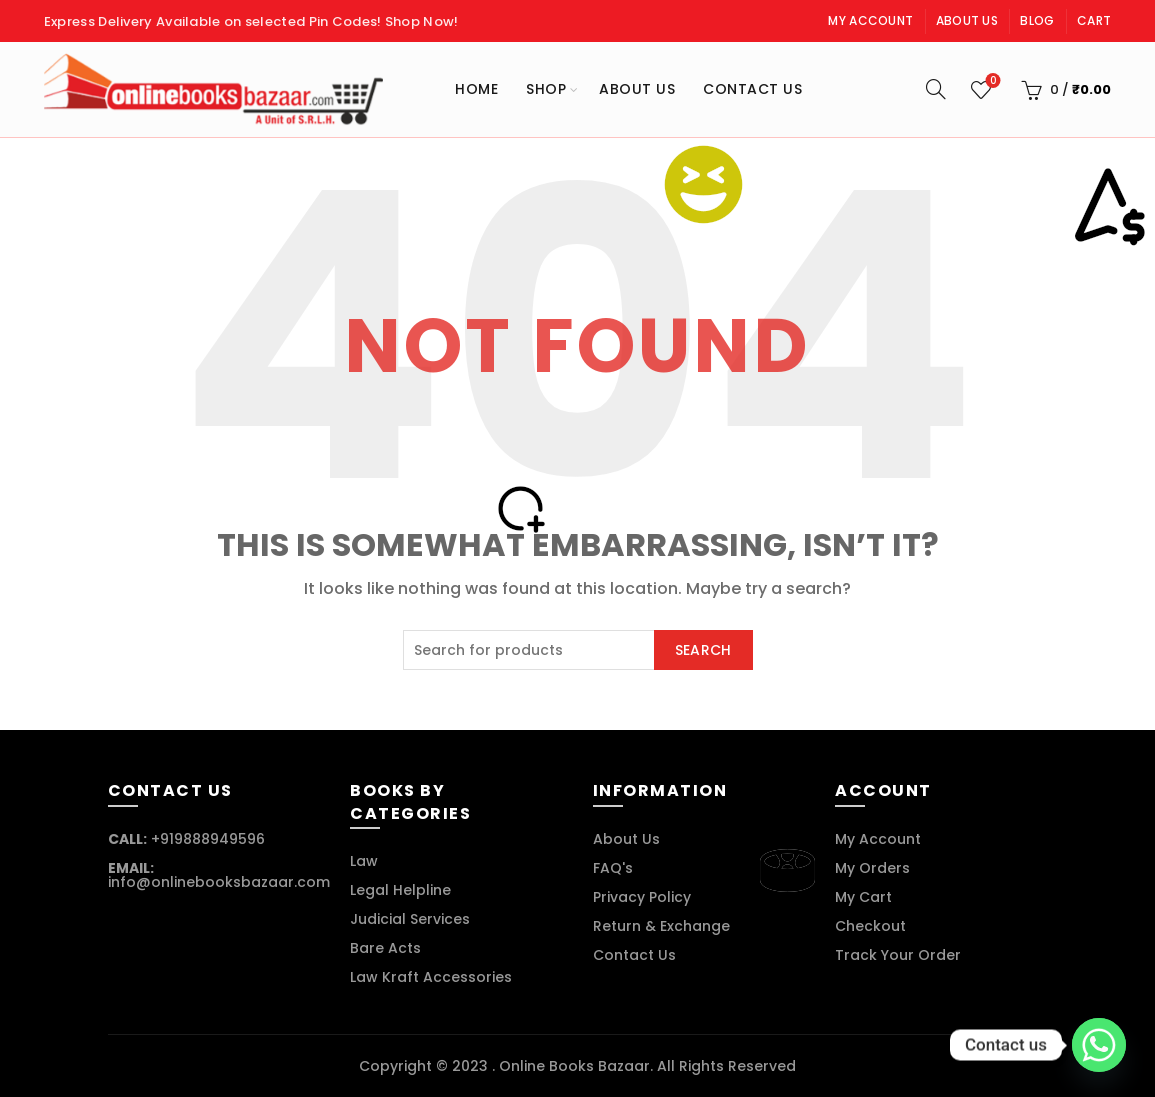 The image size is (1155, 1097). What do you see at coordinates (787, 870) in the screenshot?
I see `access steel drum or percussion sounds` at bounding box center [787, 870].